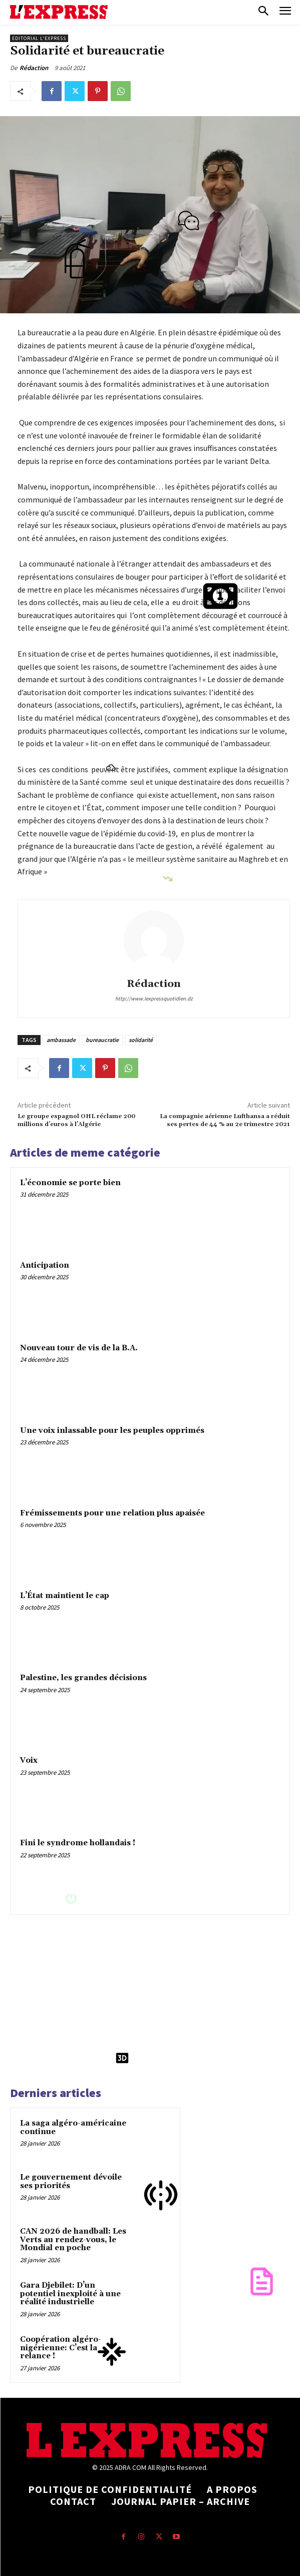  Describe the element at coordinates (220, 596) in the screenshot. I see `view payment or billing details` at that location.